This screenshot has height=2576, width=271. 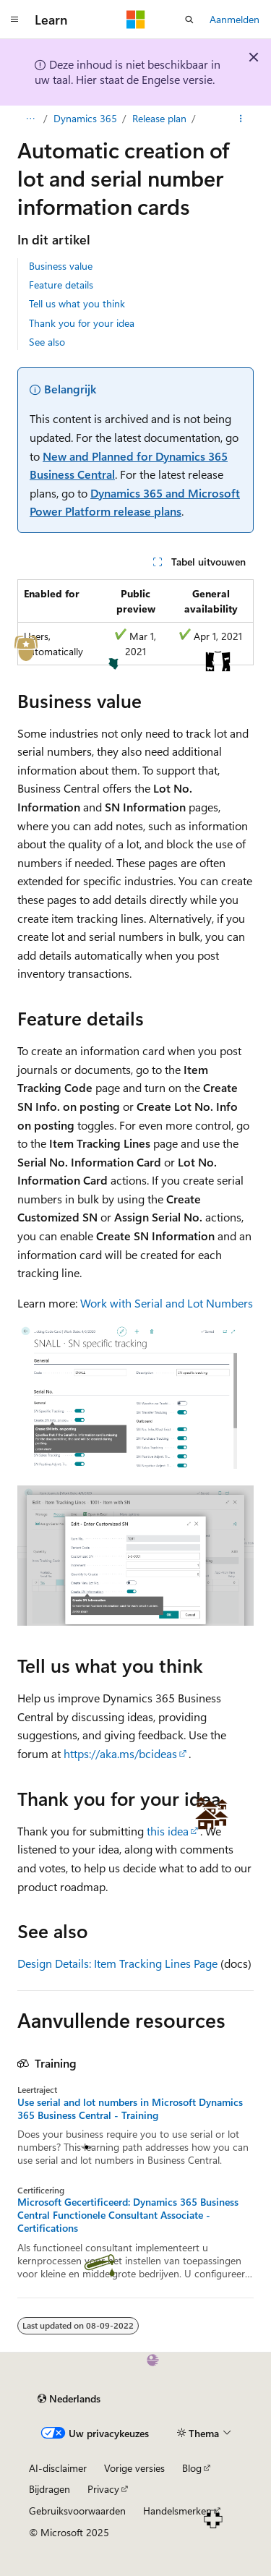 What do you see at coordinates (212, 1813) in the screenshot?
I see `view village or settlement on map` at bounding box center [212, 1813].